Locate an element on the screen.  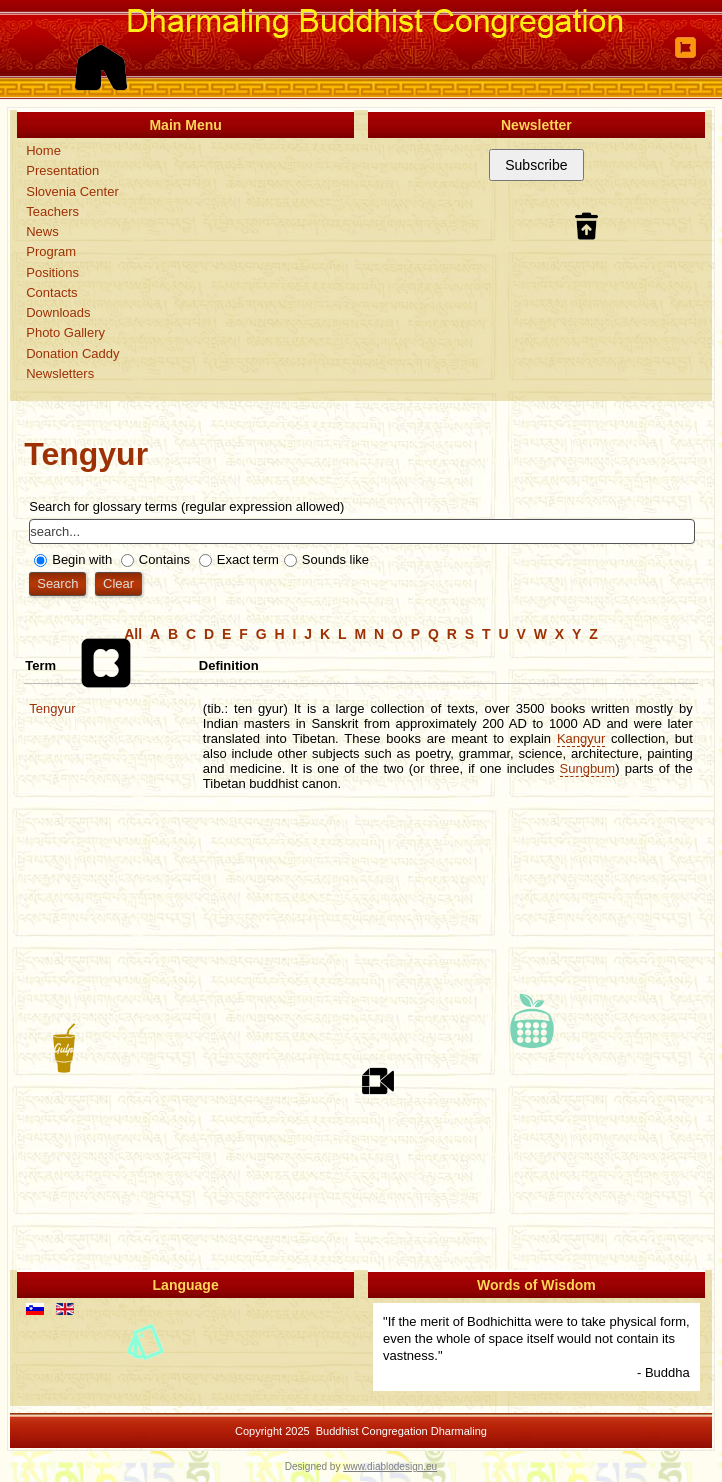
nutritionix logo is located at coordinates (532, 1021).